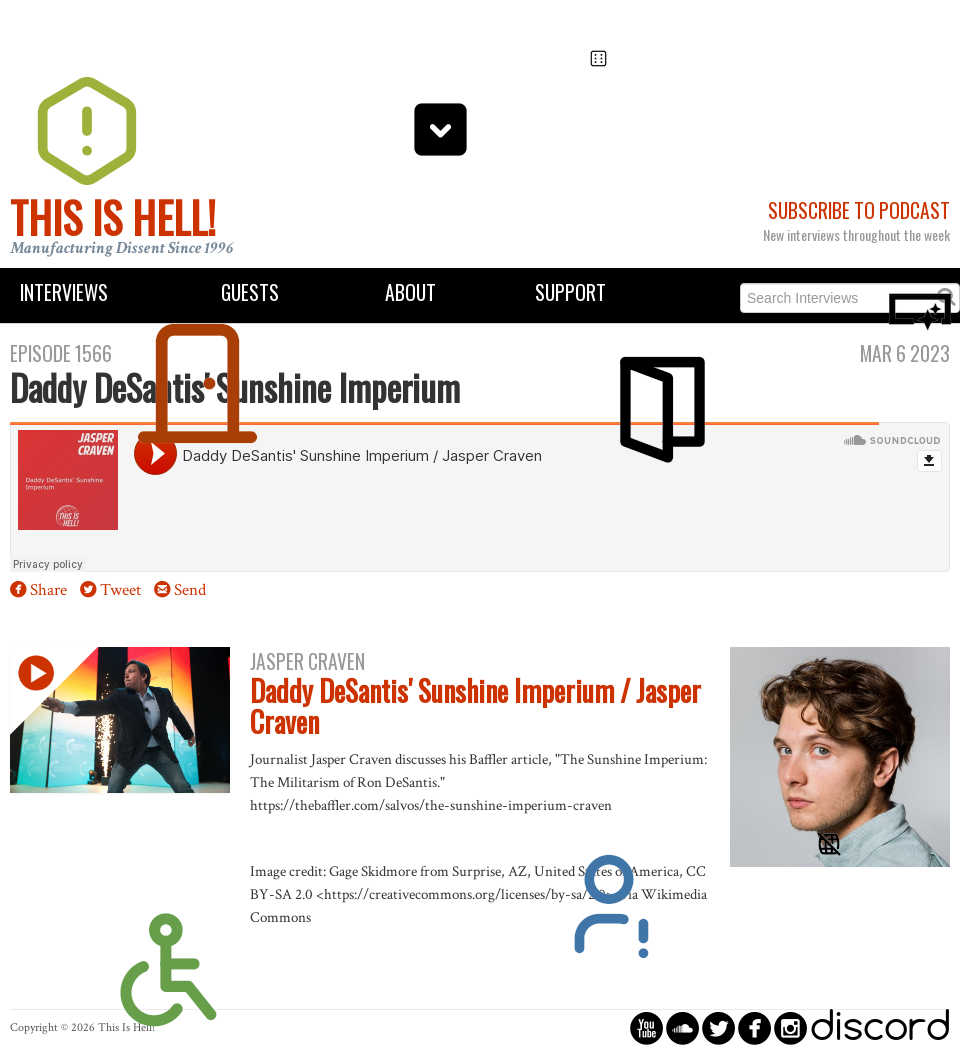 This screenshot has width=960, height=1061. I want to click on indicates a warning or critical alert, so click(87, 131).